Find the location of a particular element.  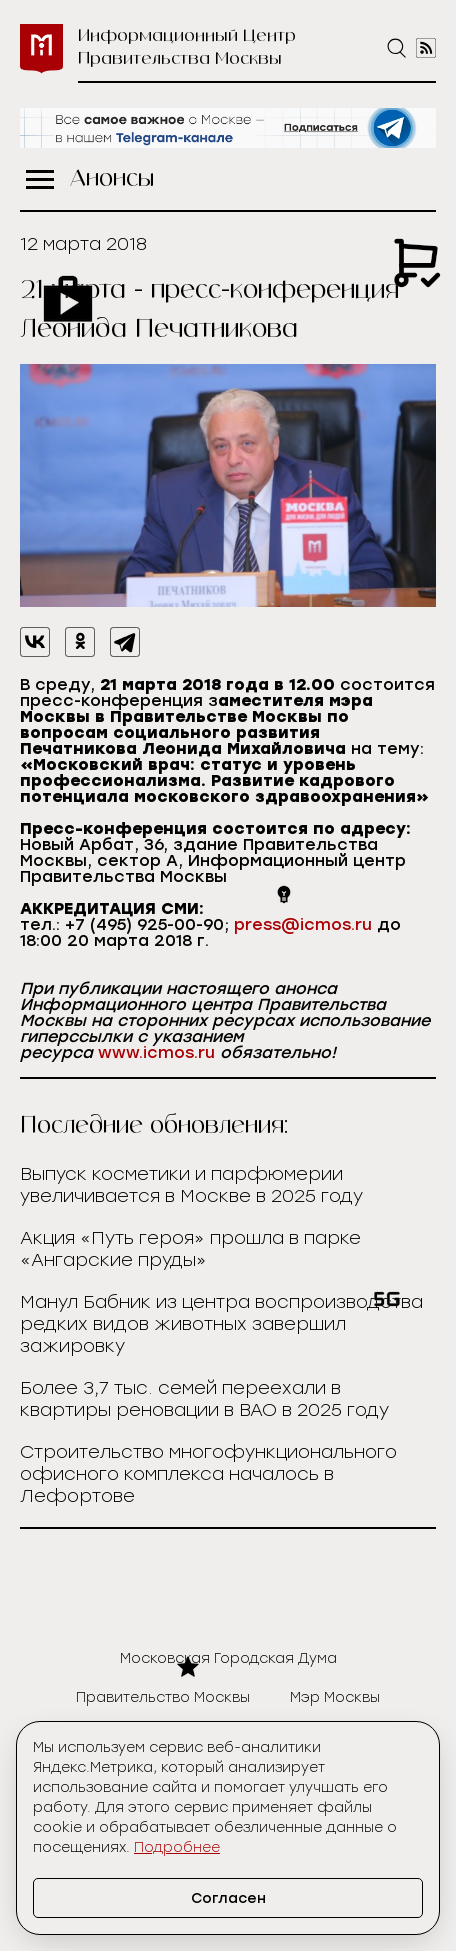

add item to favorites is located at coordinates (188, 1667).